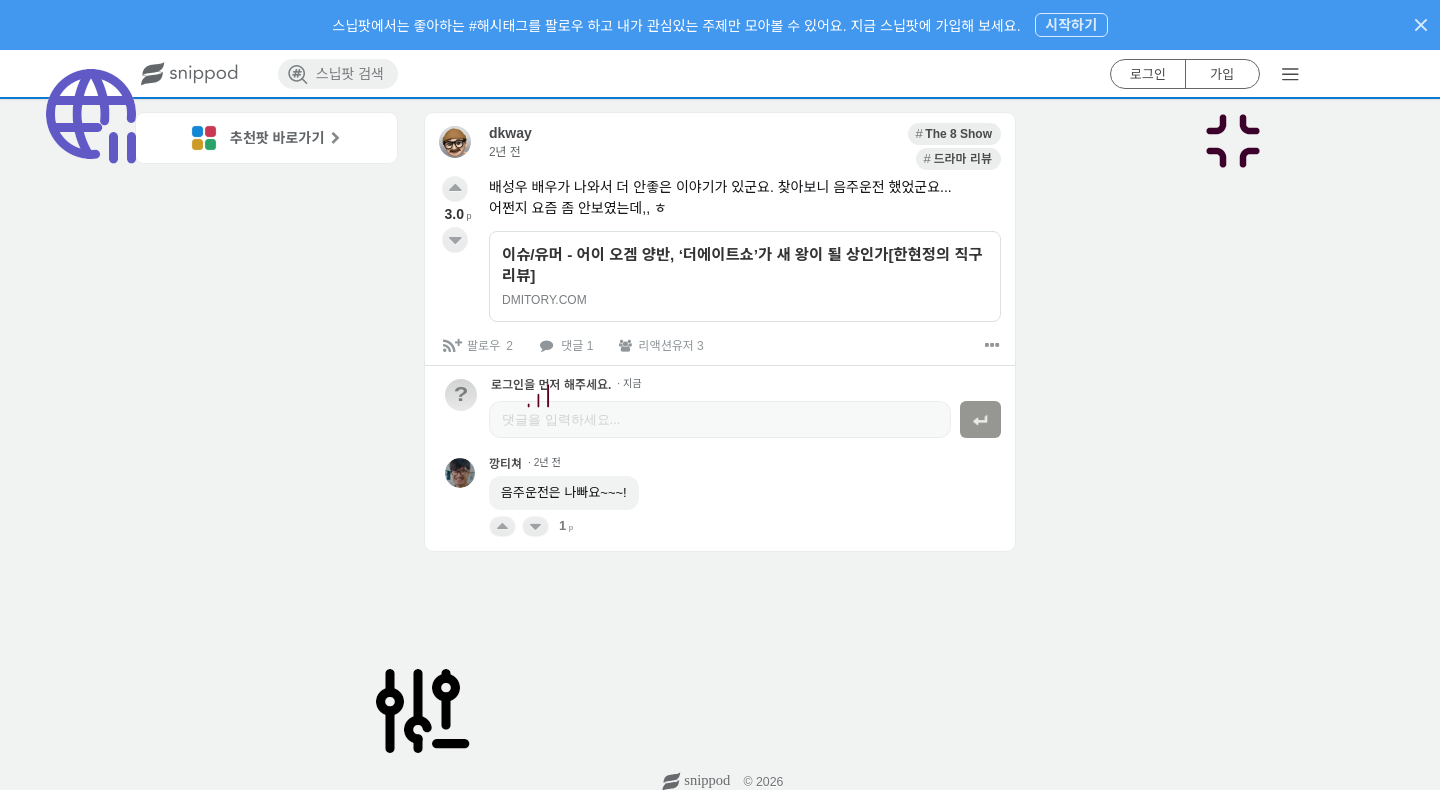 The height and width of the screenshot is (790, 1440). Describe the element at coordinates (550, 389) in the screenshot. I see `indicates medium cellular signal strength` at that location.